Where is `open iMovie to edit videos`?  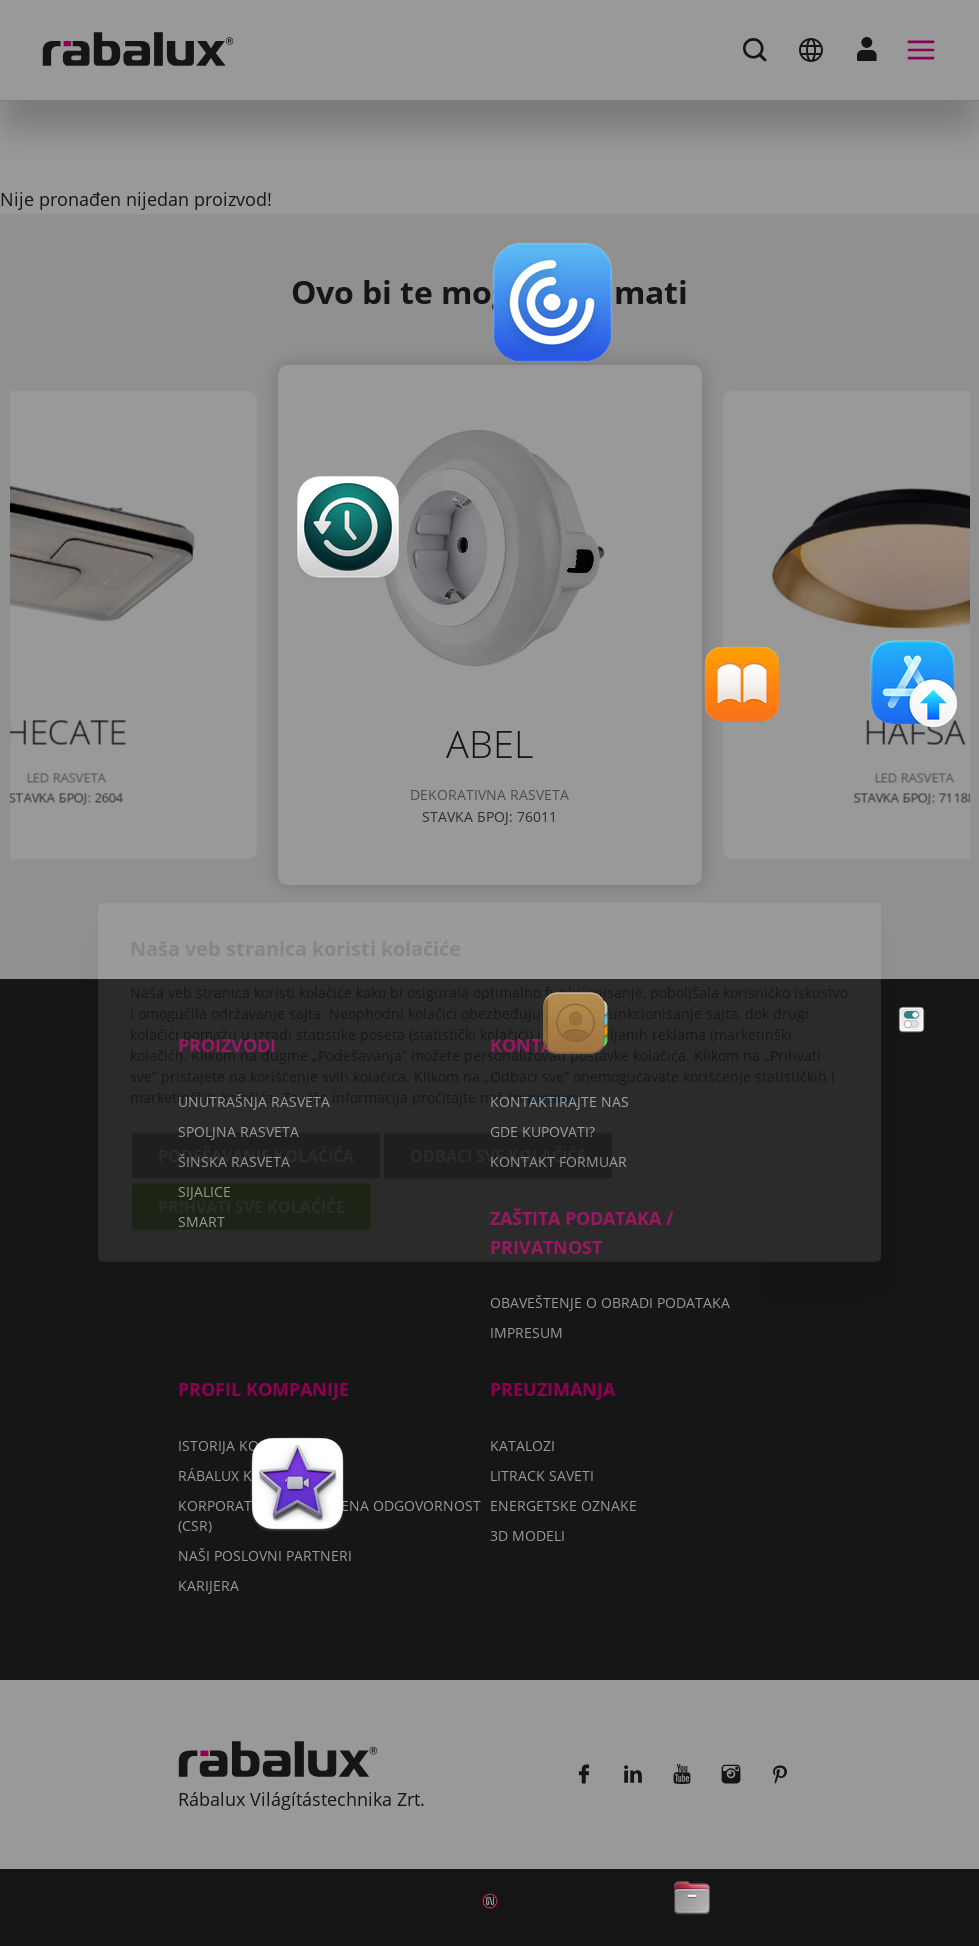 open iMovie to edit videos is located at coordinates (297, 1483).